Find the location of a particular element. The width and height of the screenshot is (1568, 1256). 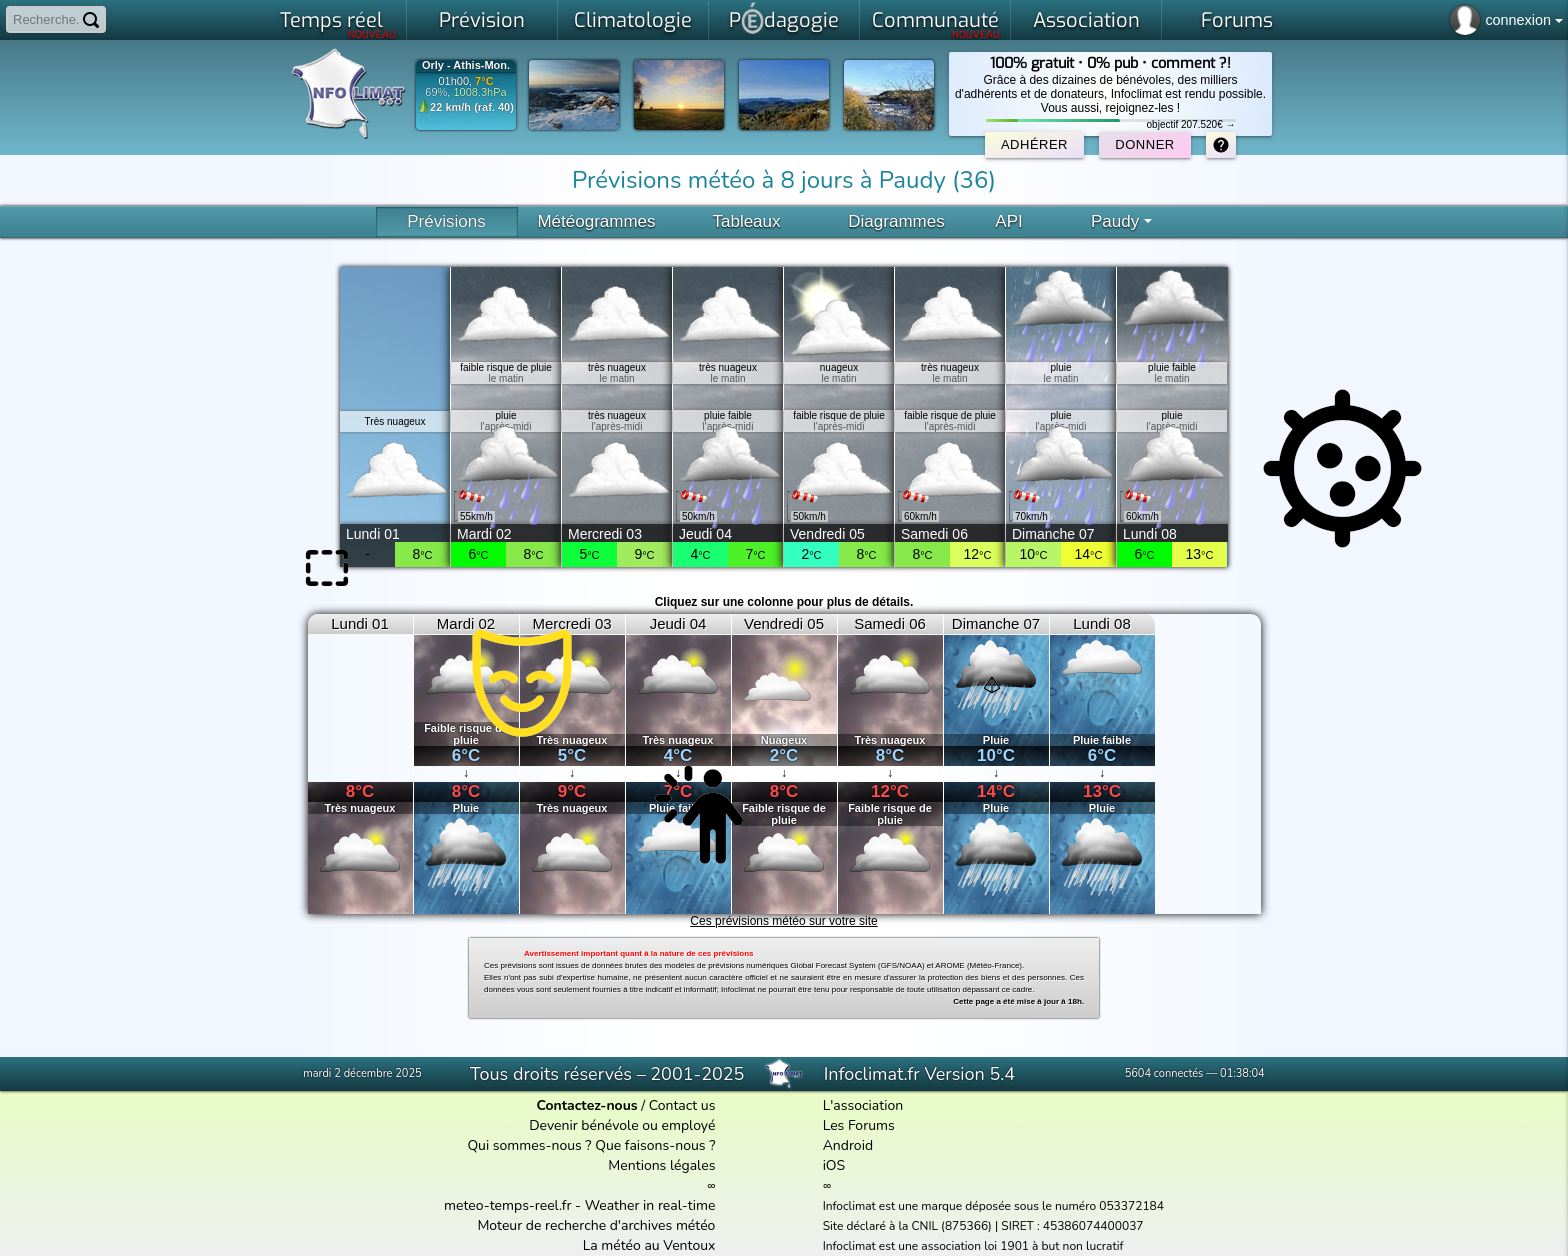

access theater or entertainment mode is located at coordinates (522, 679).